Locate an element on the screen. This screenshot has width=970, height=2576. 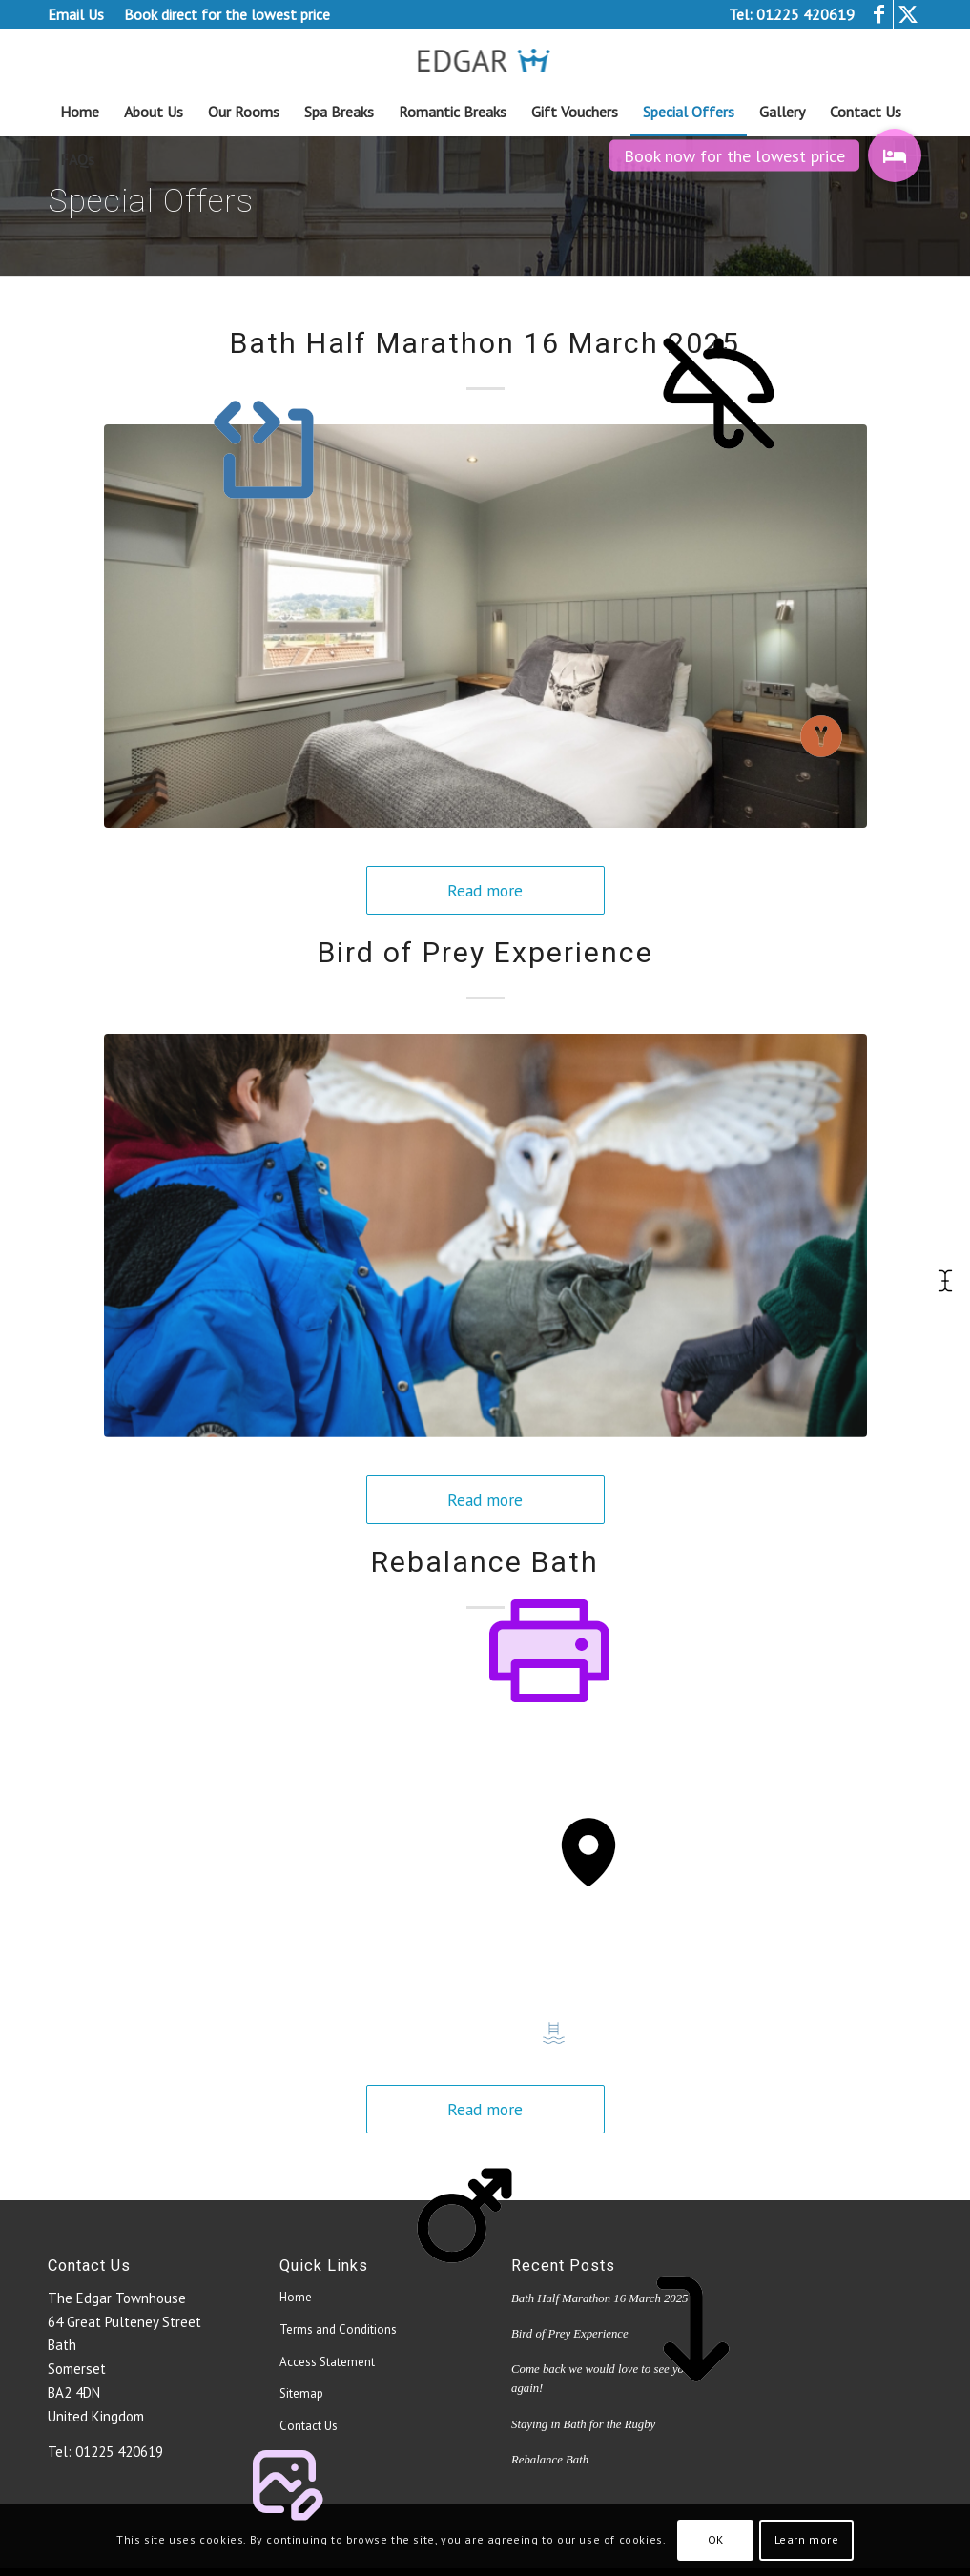
indicates items or options starting with the letter Y is located at coordinates (821, 736).